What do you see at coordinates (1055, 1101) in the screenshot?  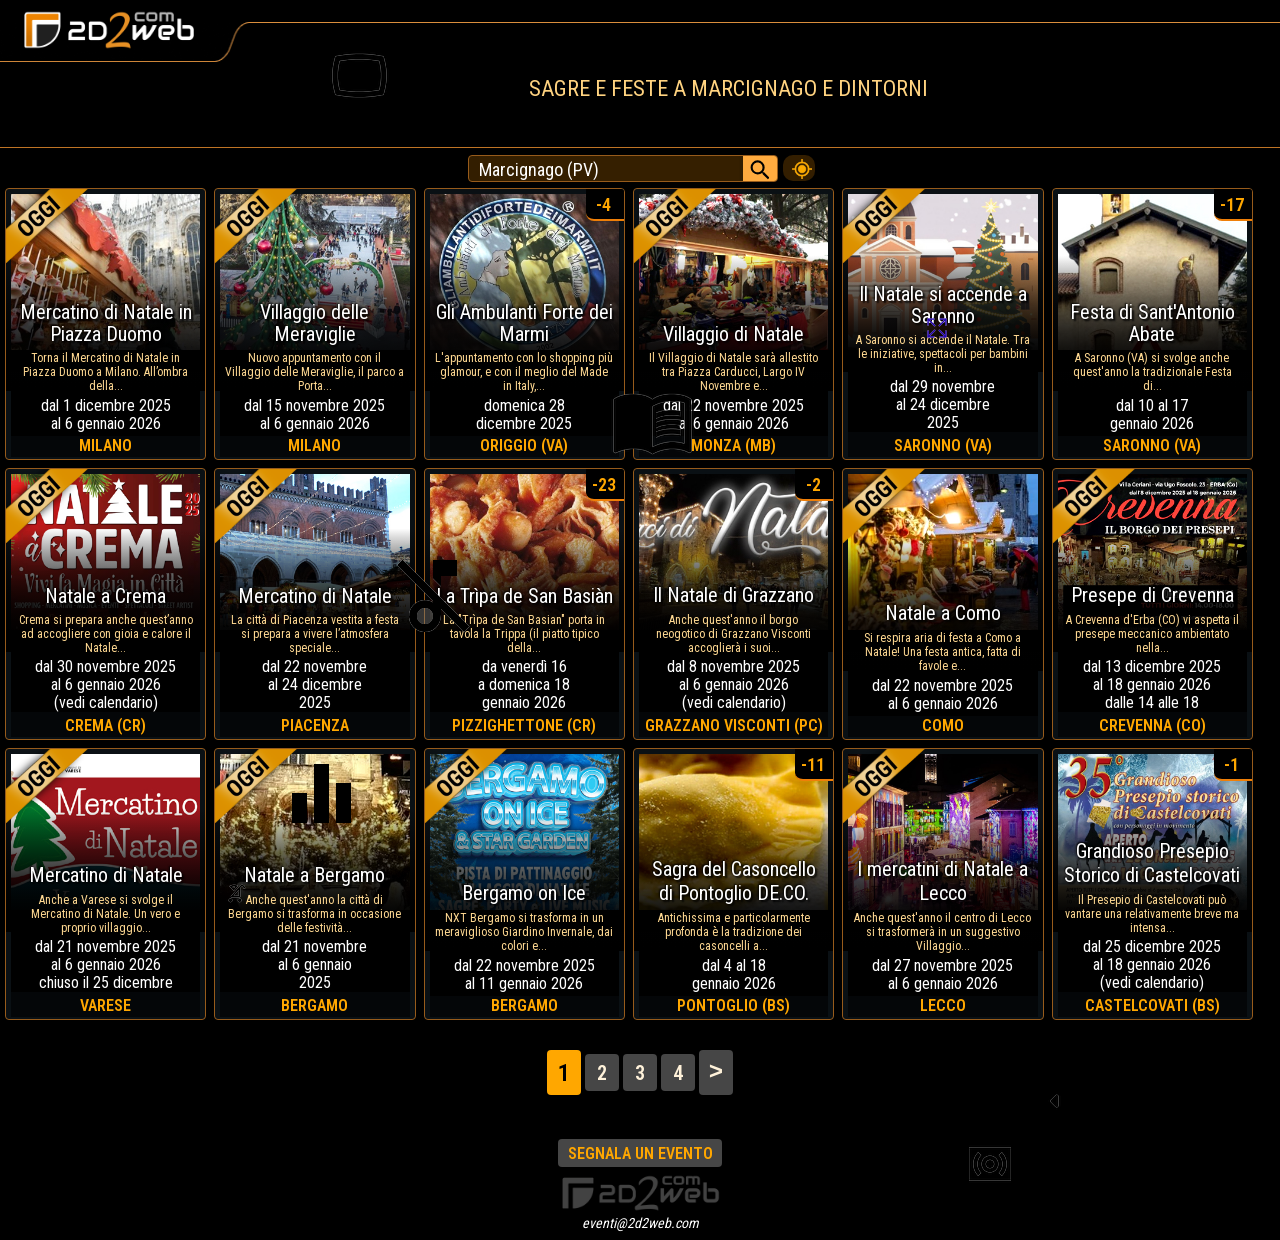 I see `navigate to the previous item or screen` at bounding box center [1055, 1101].